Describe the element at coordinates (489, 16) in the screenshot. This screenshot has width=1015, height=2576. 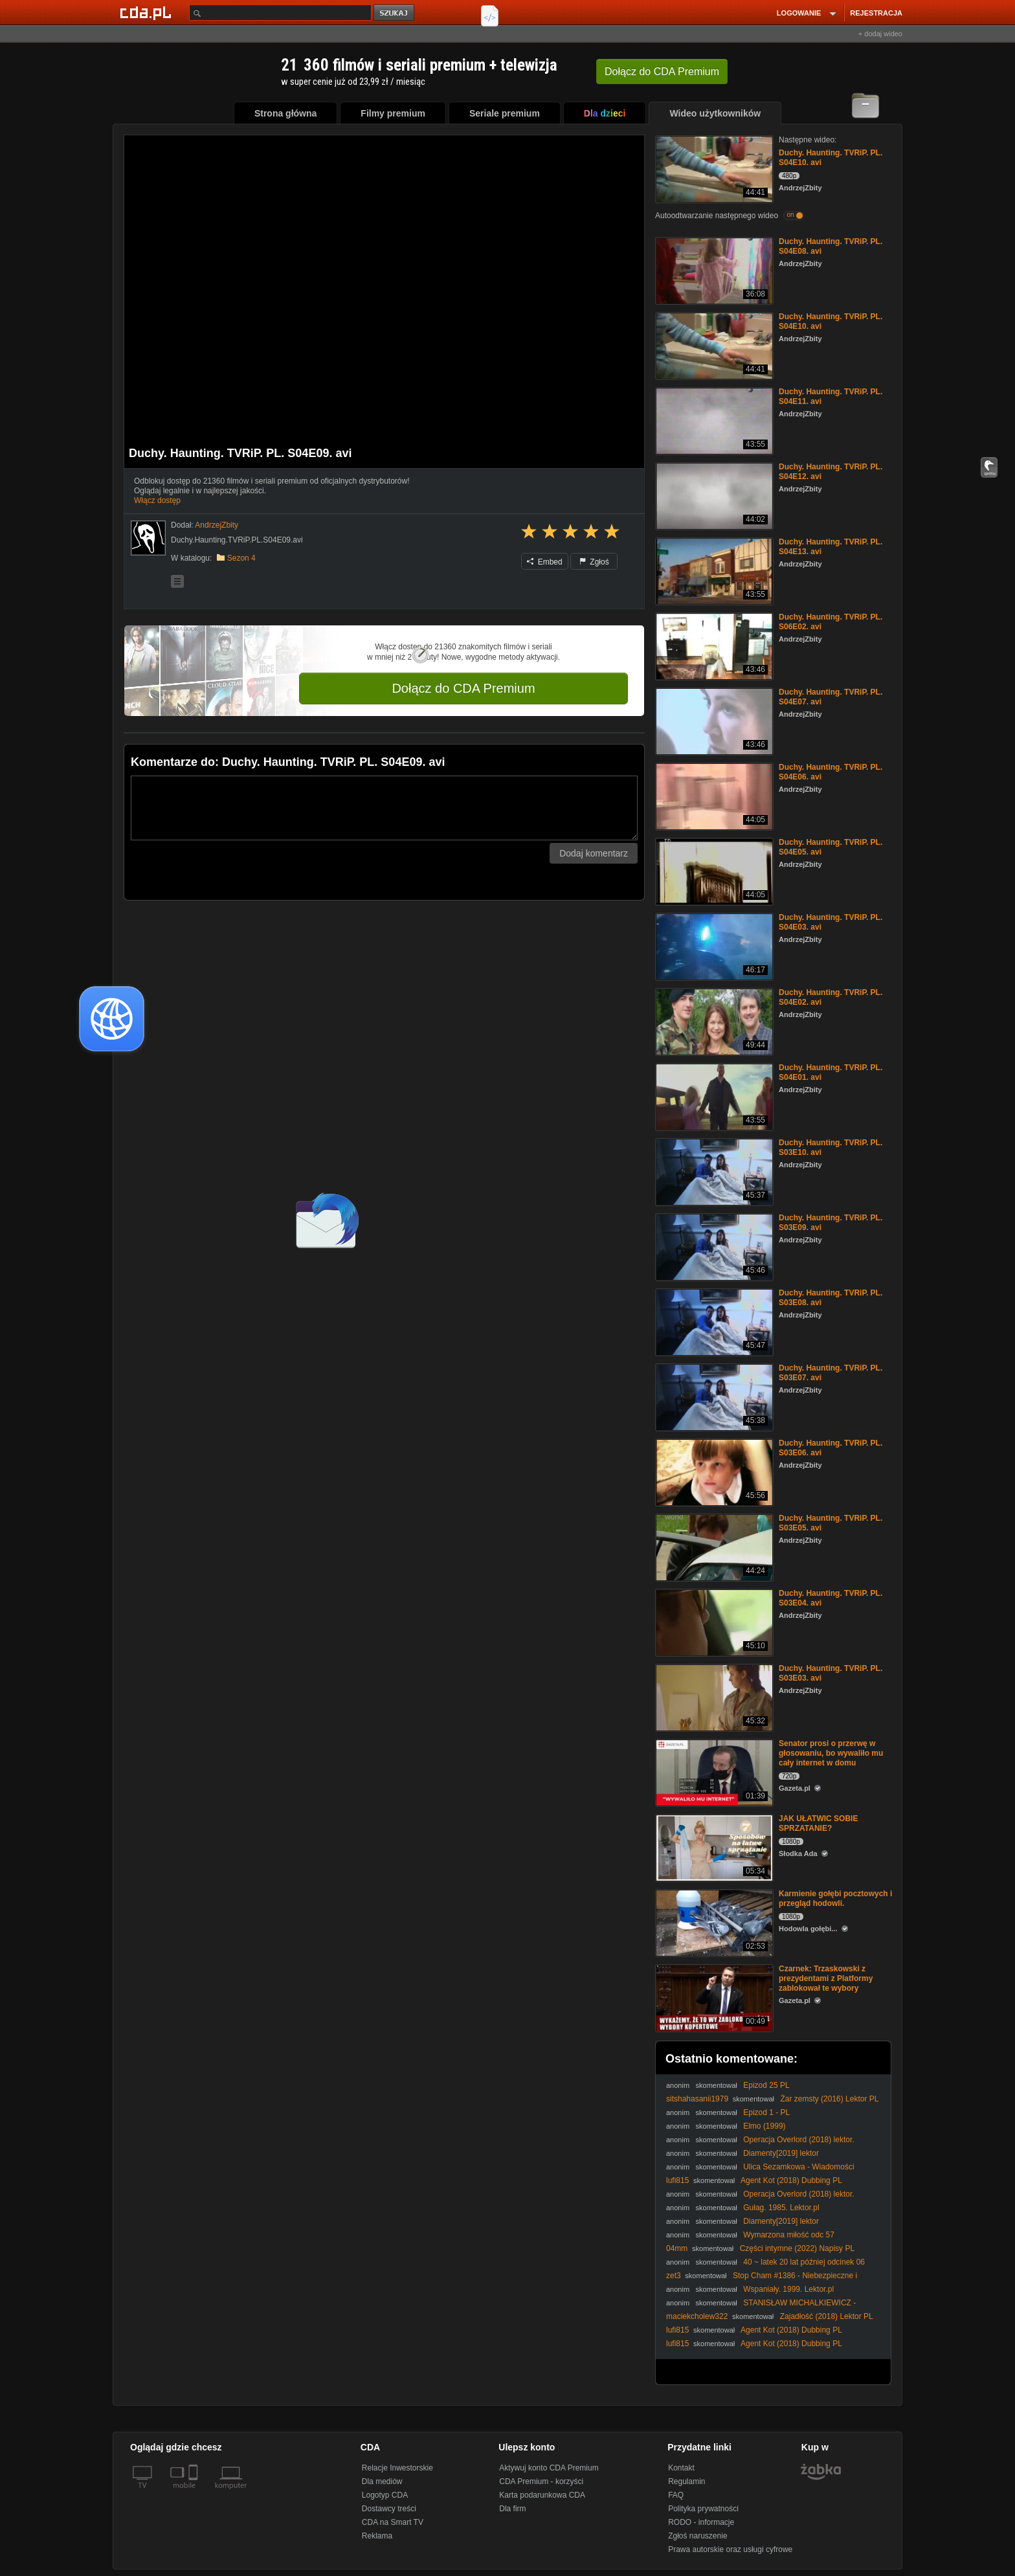
I see `an HTML document or webpage file` at that location.